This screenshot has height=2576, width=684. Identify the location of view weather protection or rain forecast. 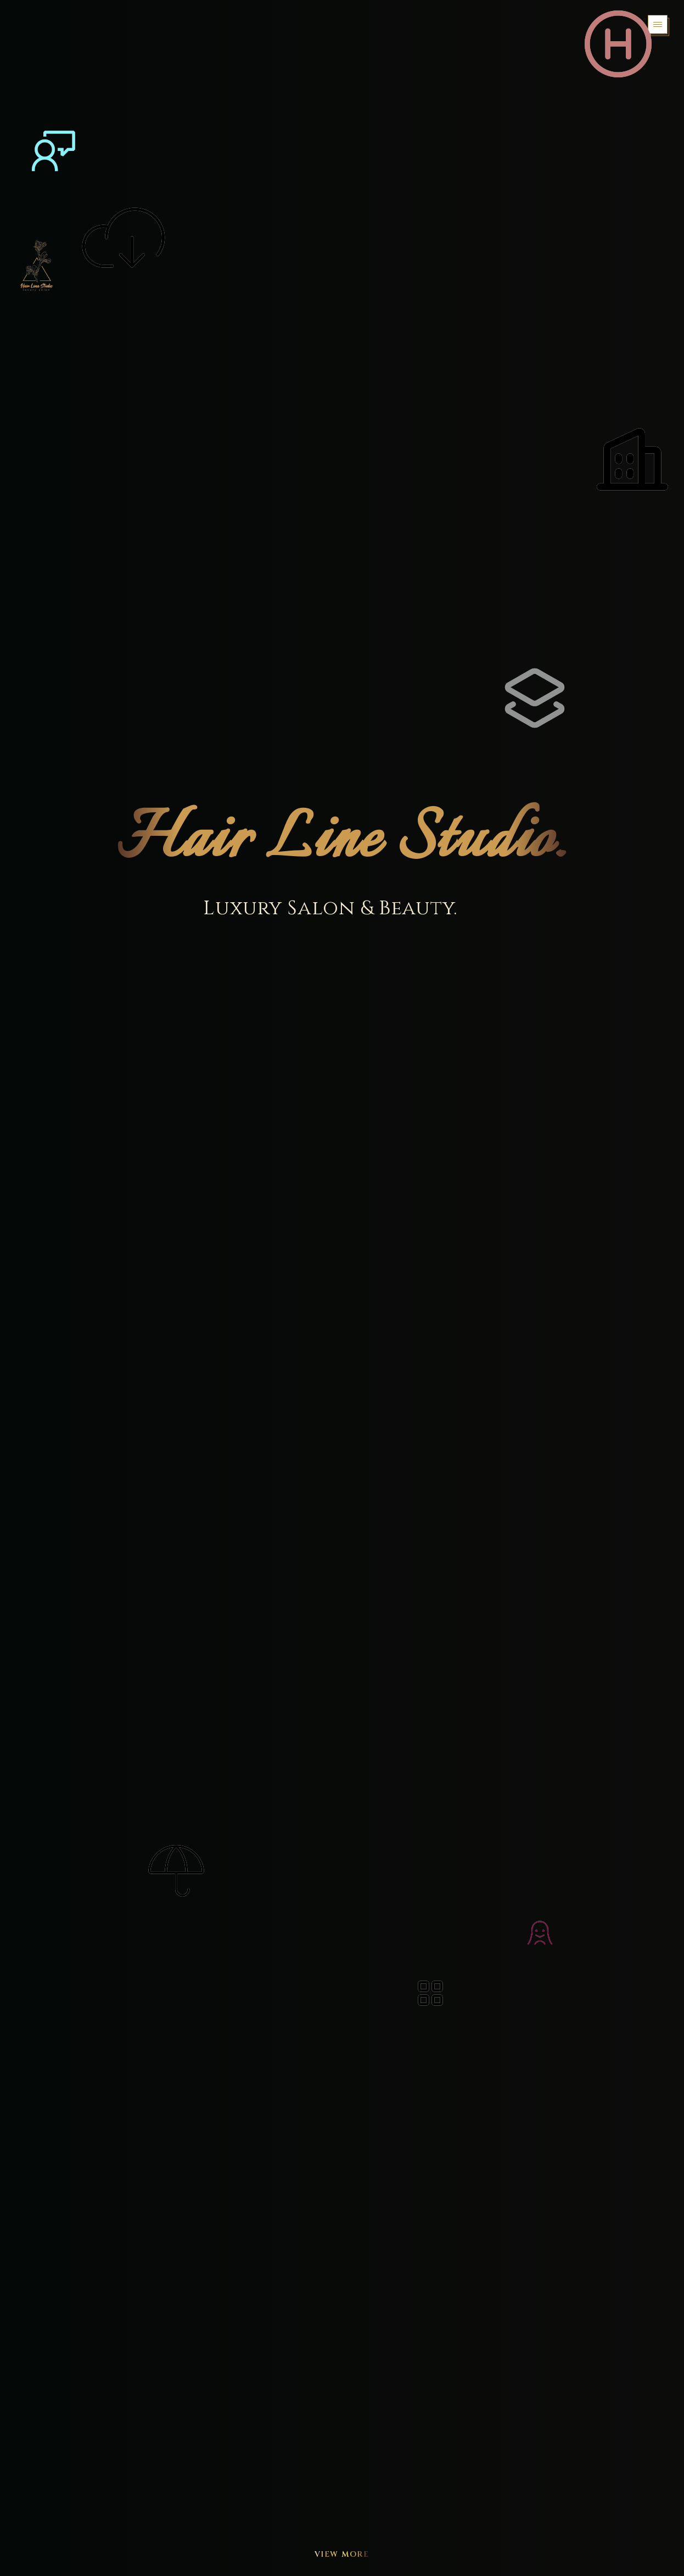
(176, 1871).